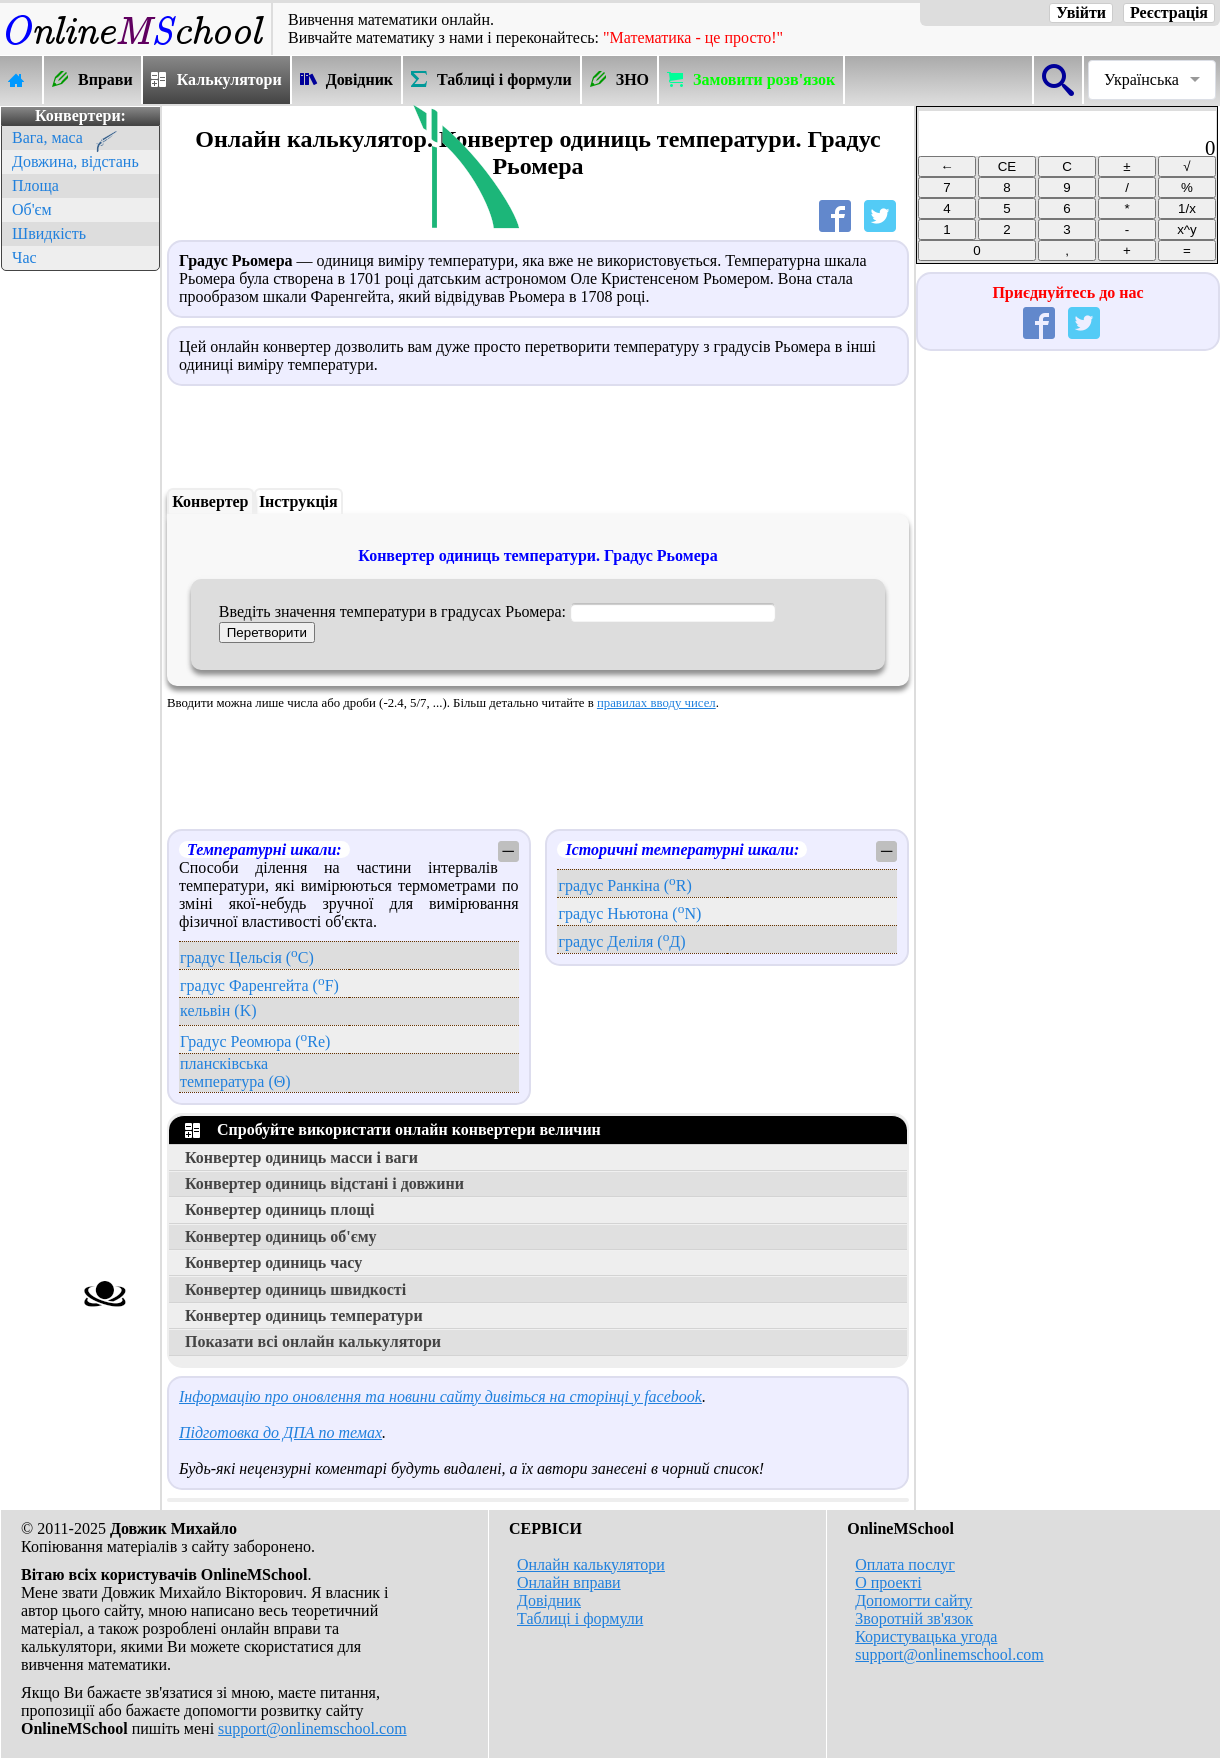 The image size is (1220, 1758). Describe the element at coordinates (105, 1295) in the screenshot. I see `represents a planet or celestial body in a space game` at that location.